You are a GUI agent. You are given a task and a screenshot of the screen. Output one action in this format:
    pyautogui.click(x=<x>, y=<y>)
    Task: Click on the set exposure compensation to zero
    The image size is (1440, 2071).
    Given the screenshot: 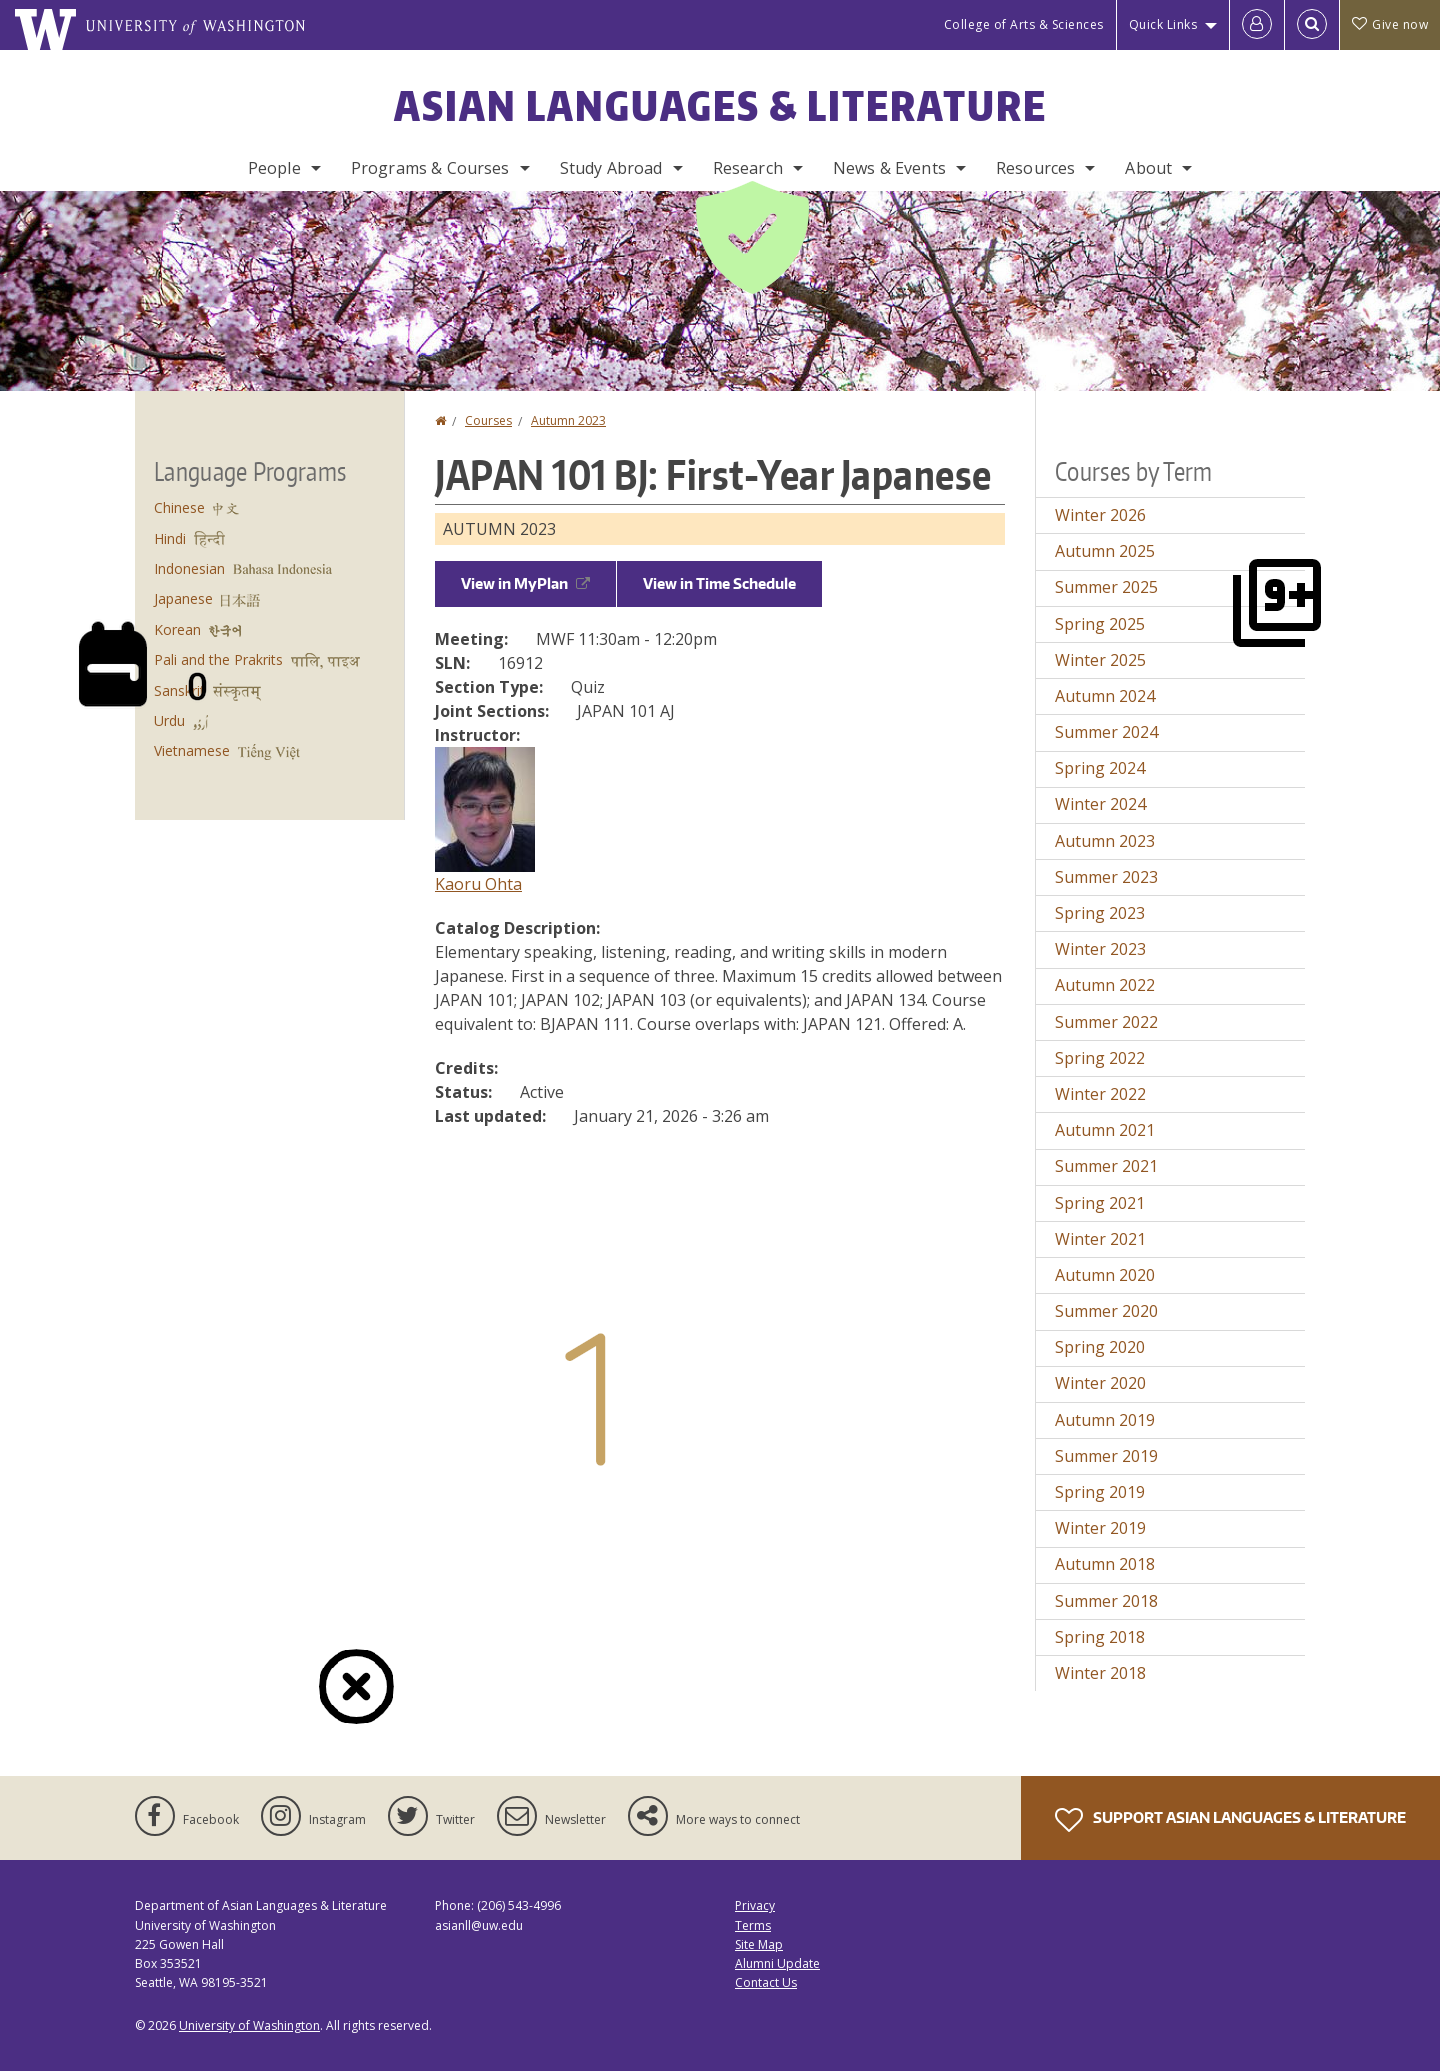 What is the action you would take?
    pyautogui.click(x=197, y=687)
    